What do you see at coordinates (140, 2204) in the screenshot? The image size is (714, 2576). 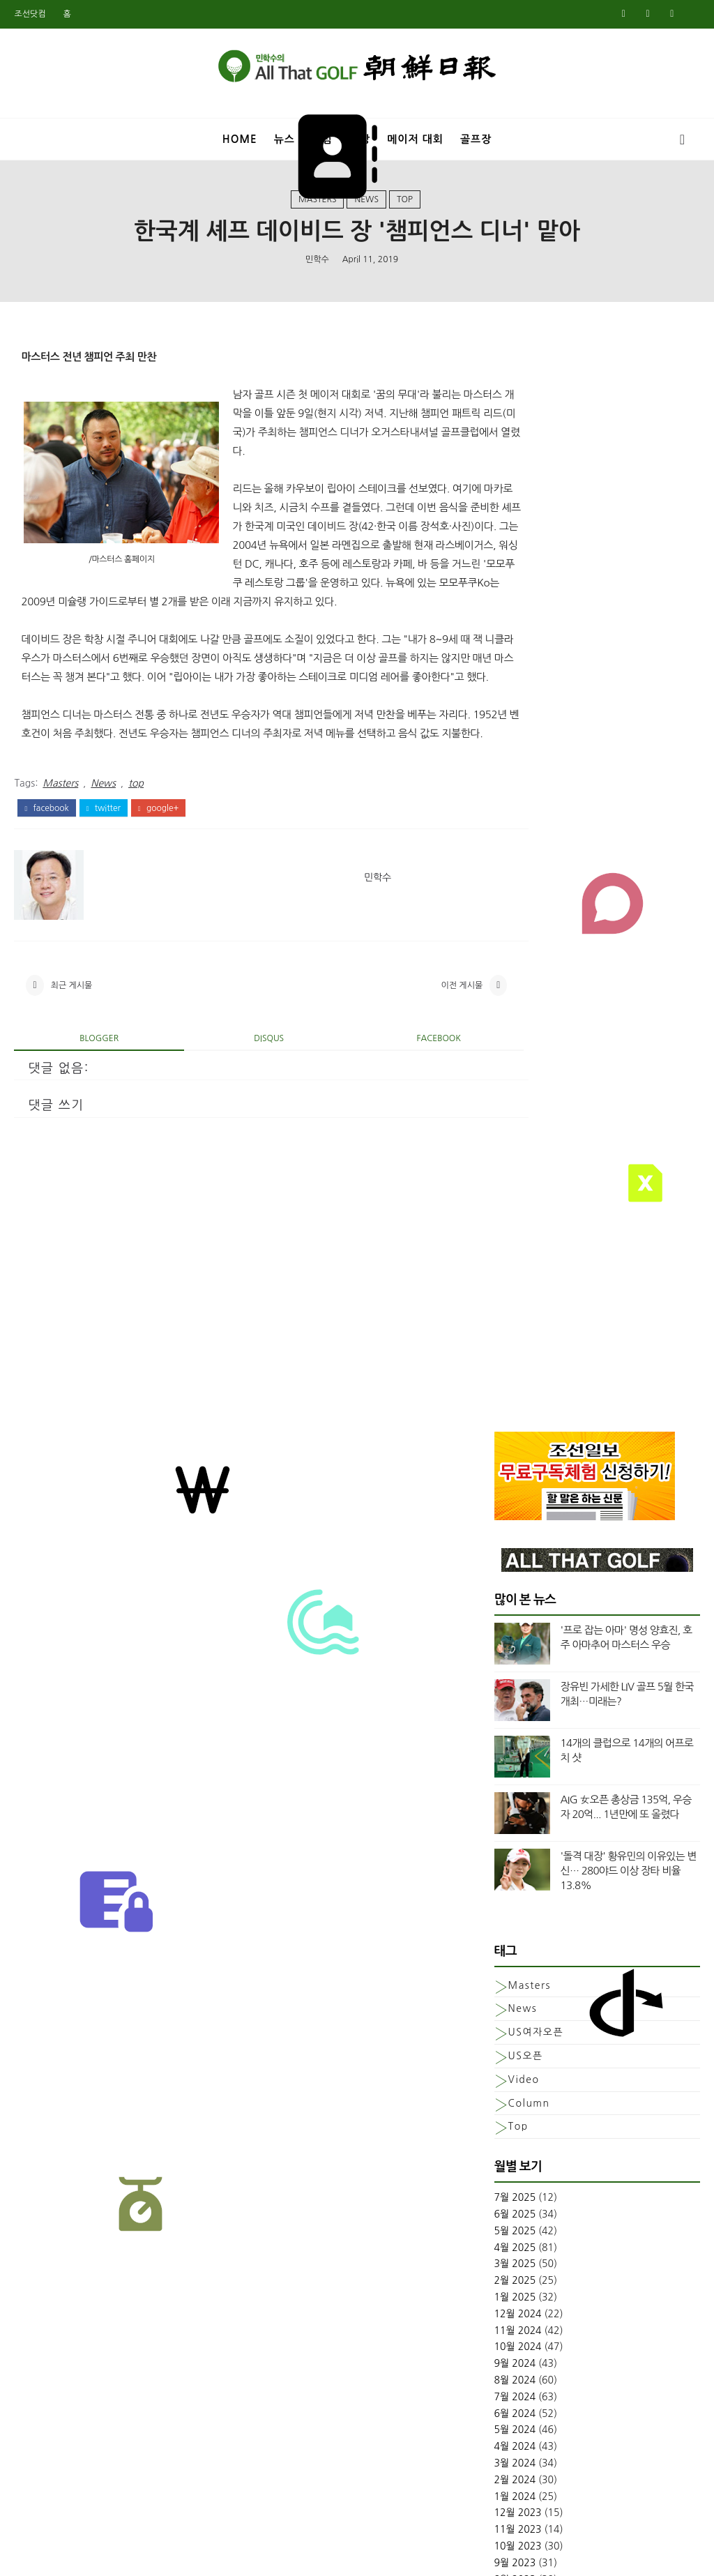 I see `view weight or measurement settings` at bounding box center [140, 2204].